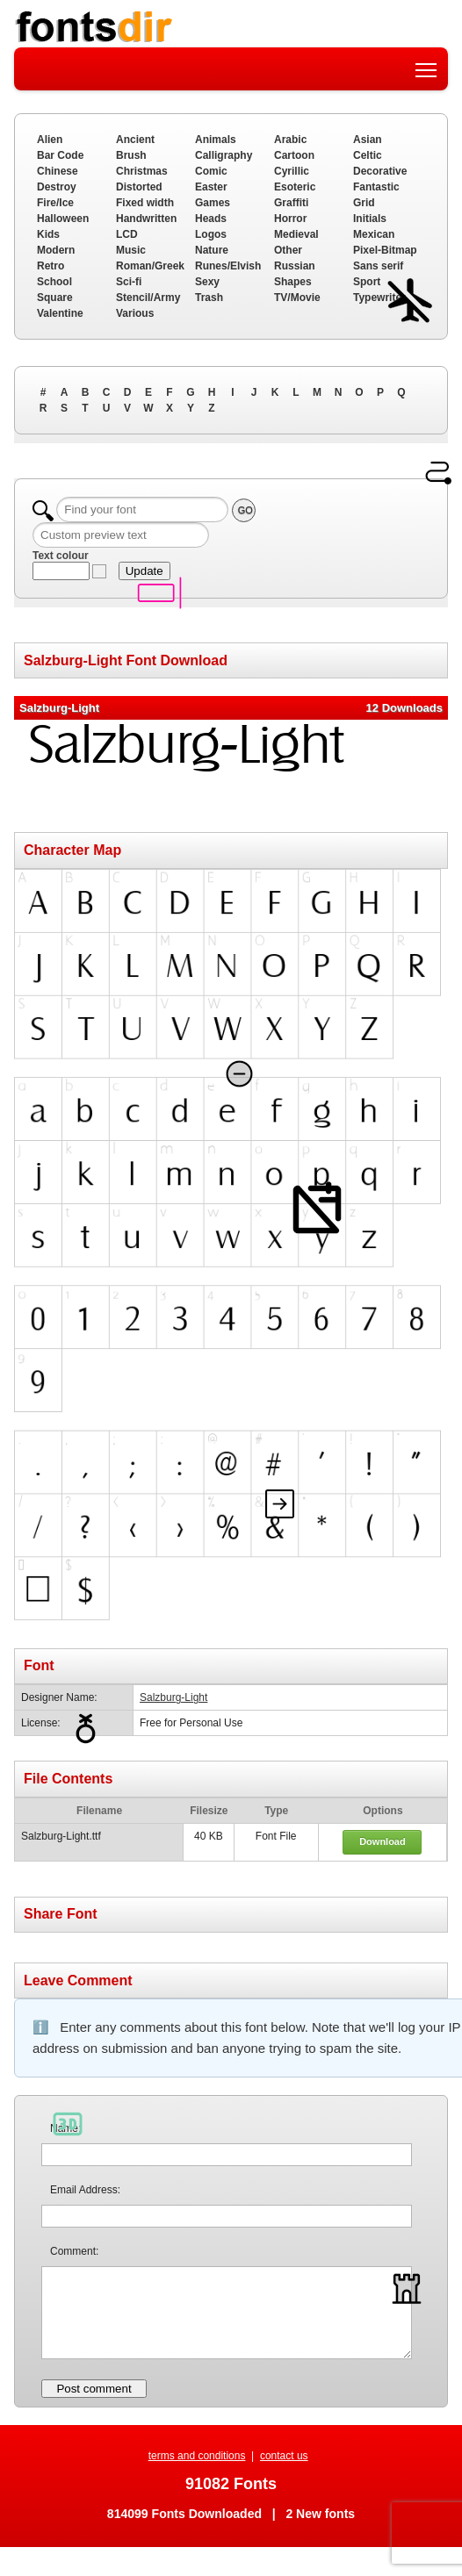  What do you see at coordinates (85, 1728) in the screenshot?
I see `indicates nonbinary gender identity option` at bounding box center [85, 1728].